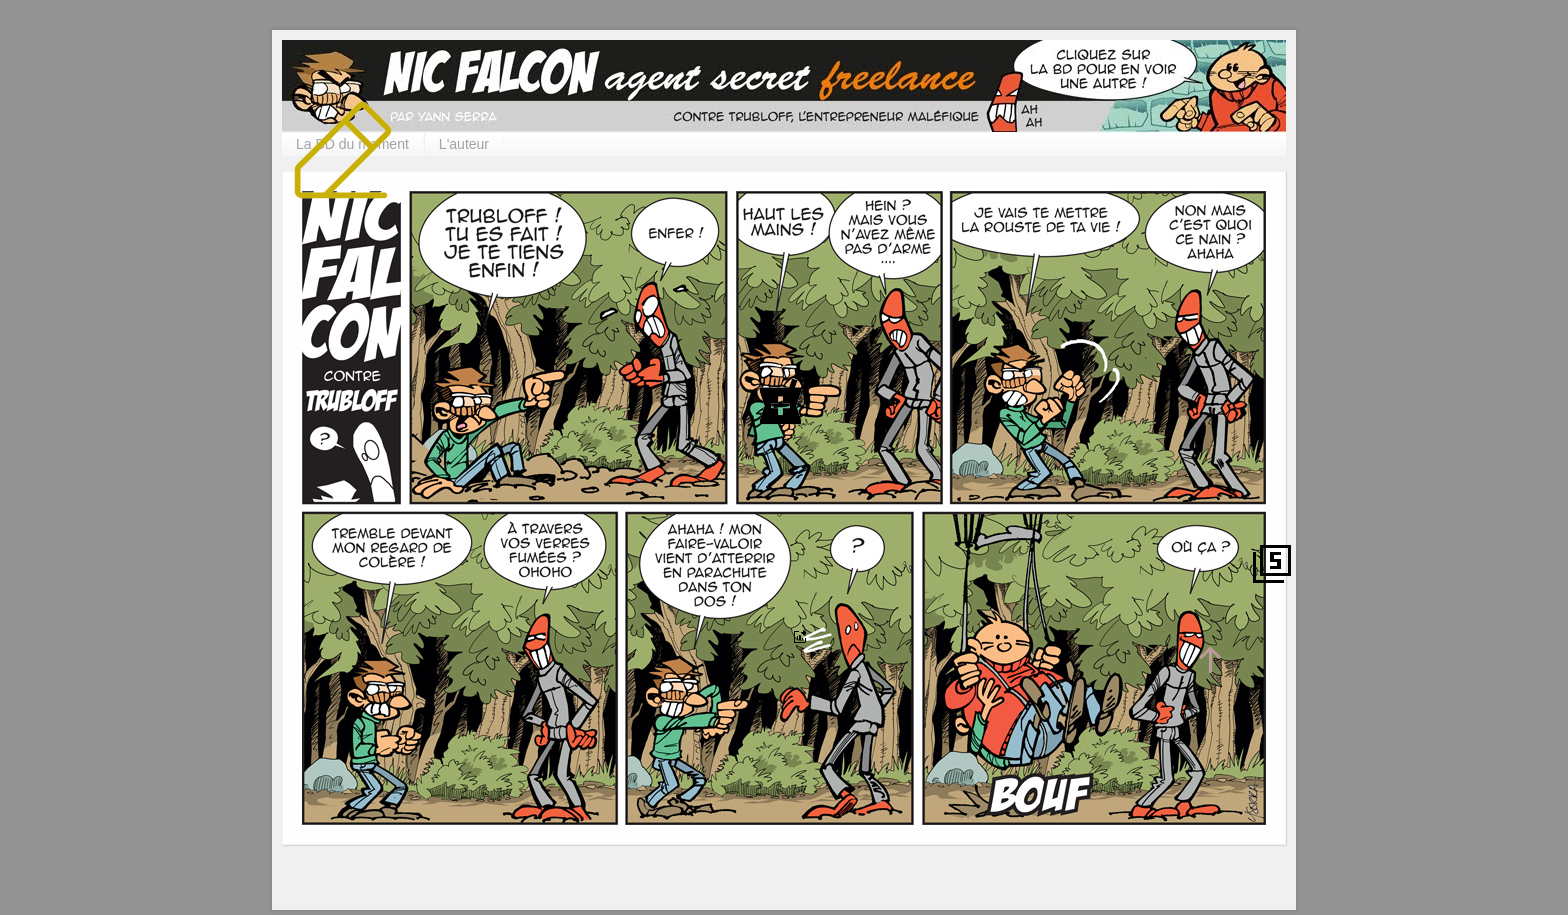  Describe the element at coordinates (341, 152) in the screenshot. I see `edit content or text` at that location.